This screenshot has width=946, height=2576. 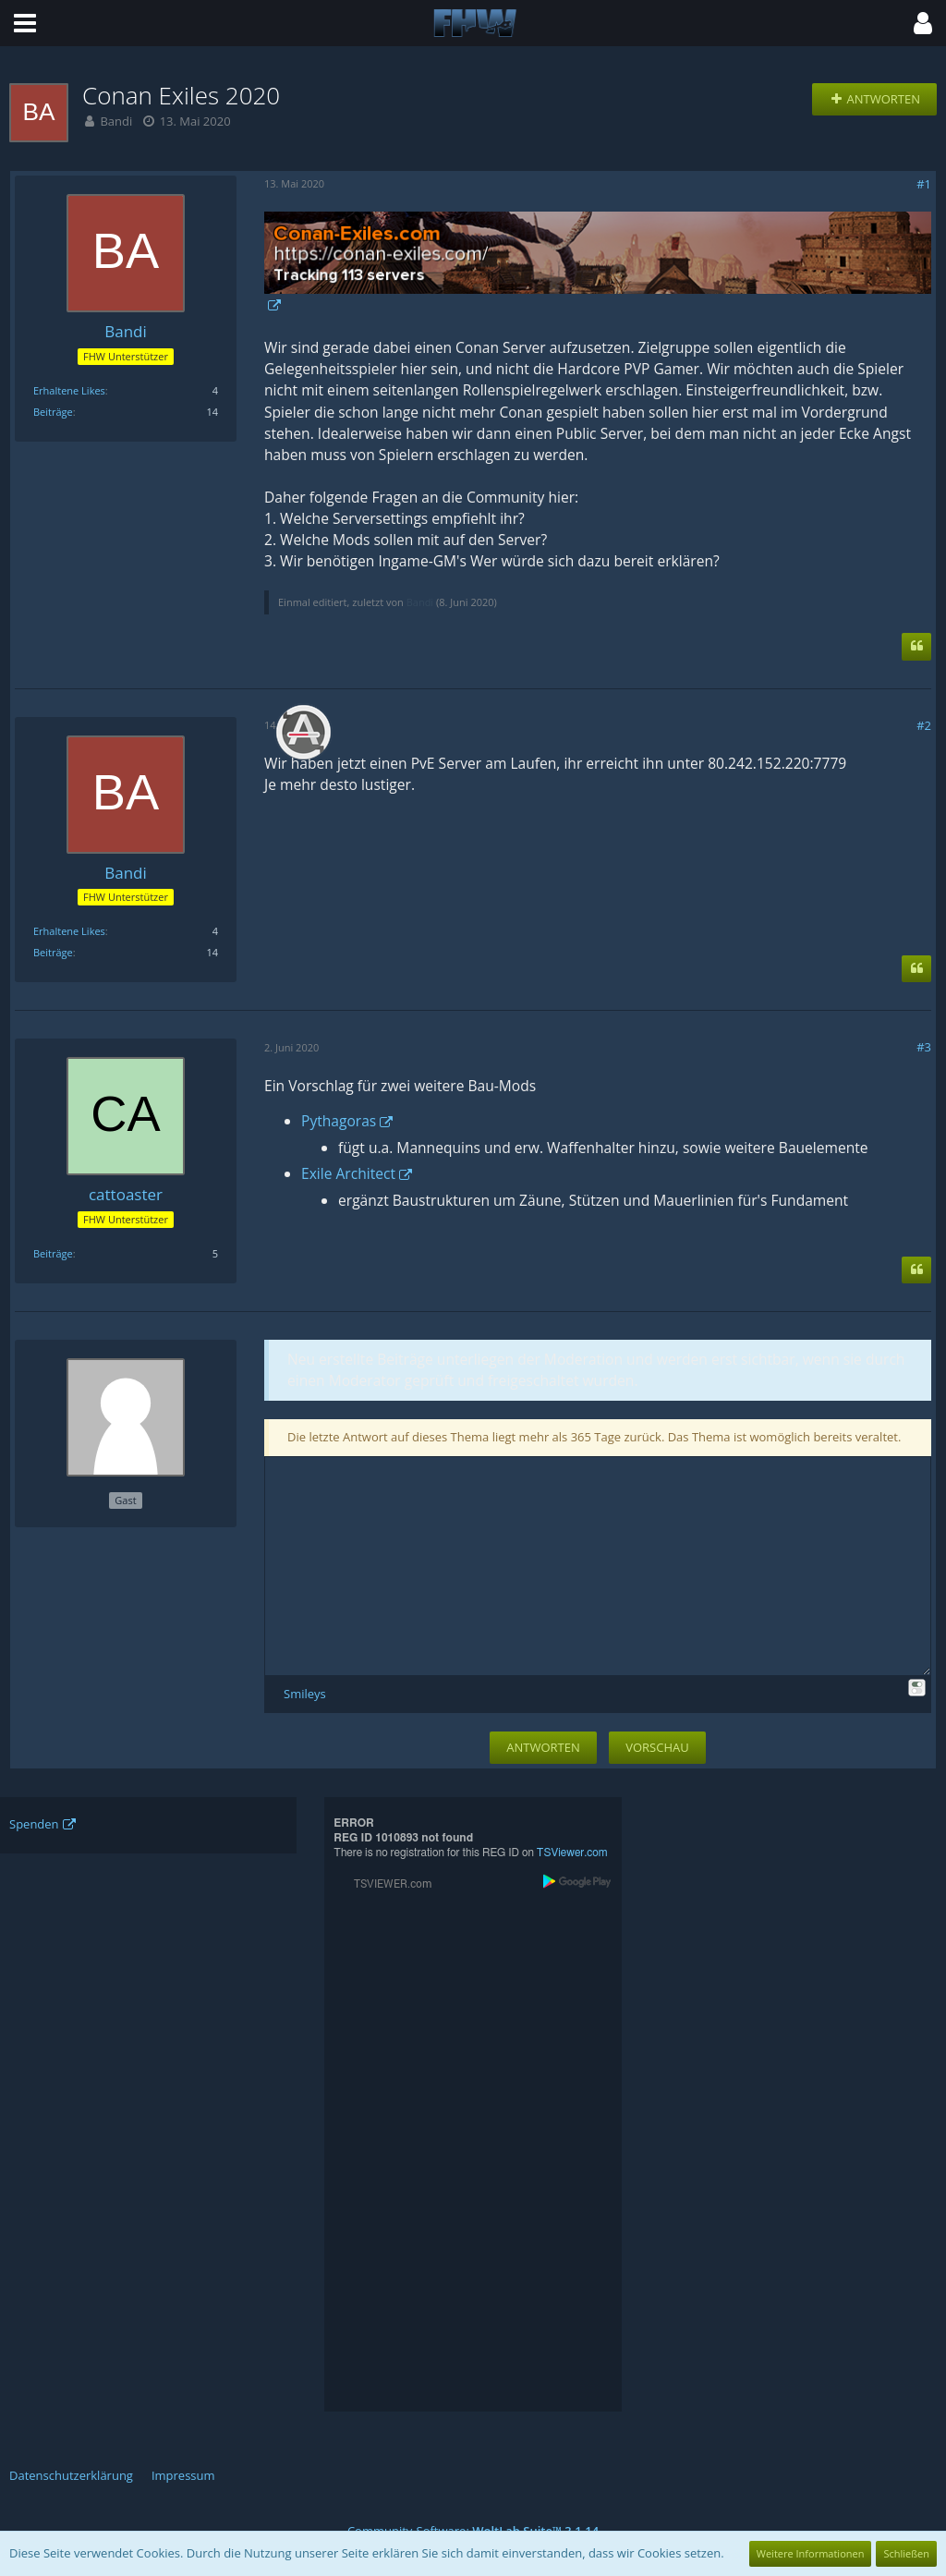 What do you see at coordinates (303, 732) in the screenshot?
I see `open the software update manager` at bounding box center [303, 732].